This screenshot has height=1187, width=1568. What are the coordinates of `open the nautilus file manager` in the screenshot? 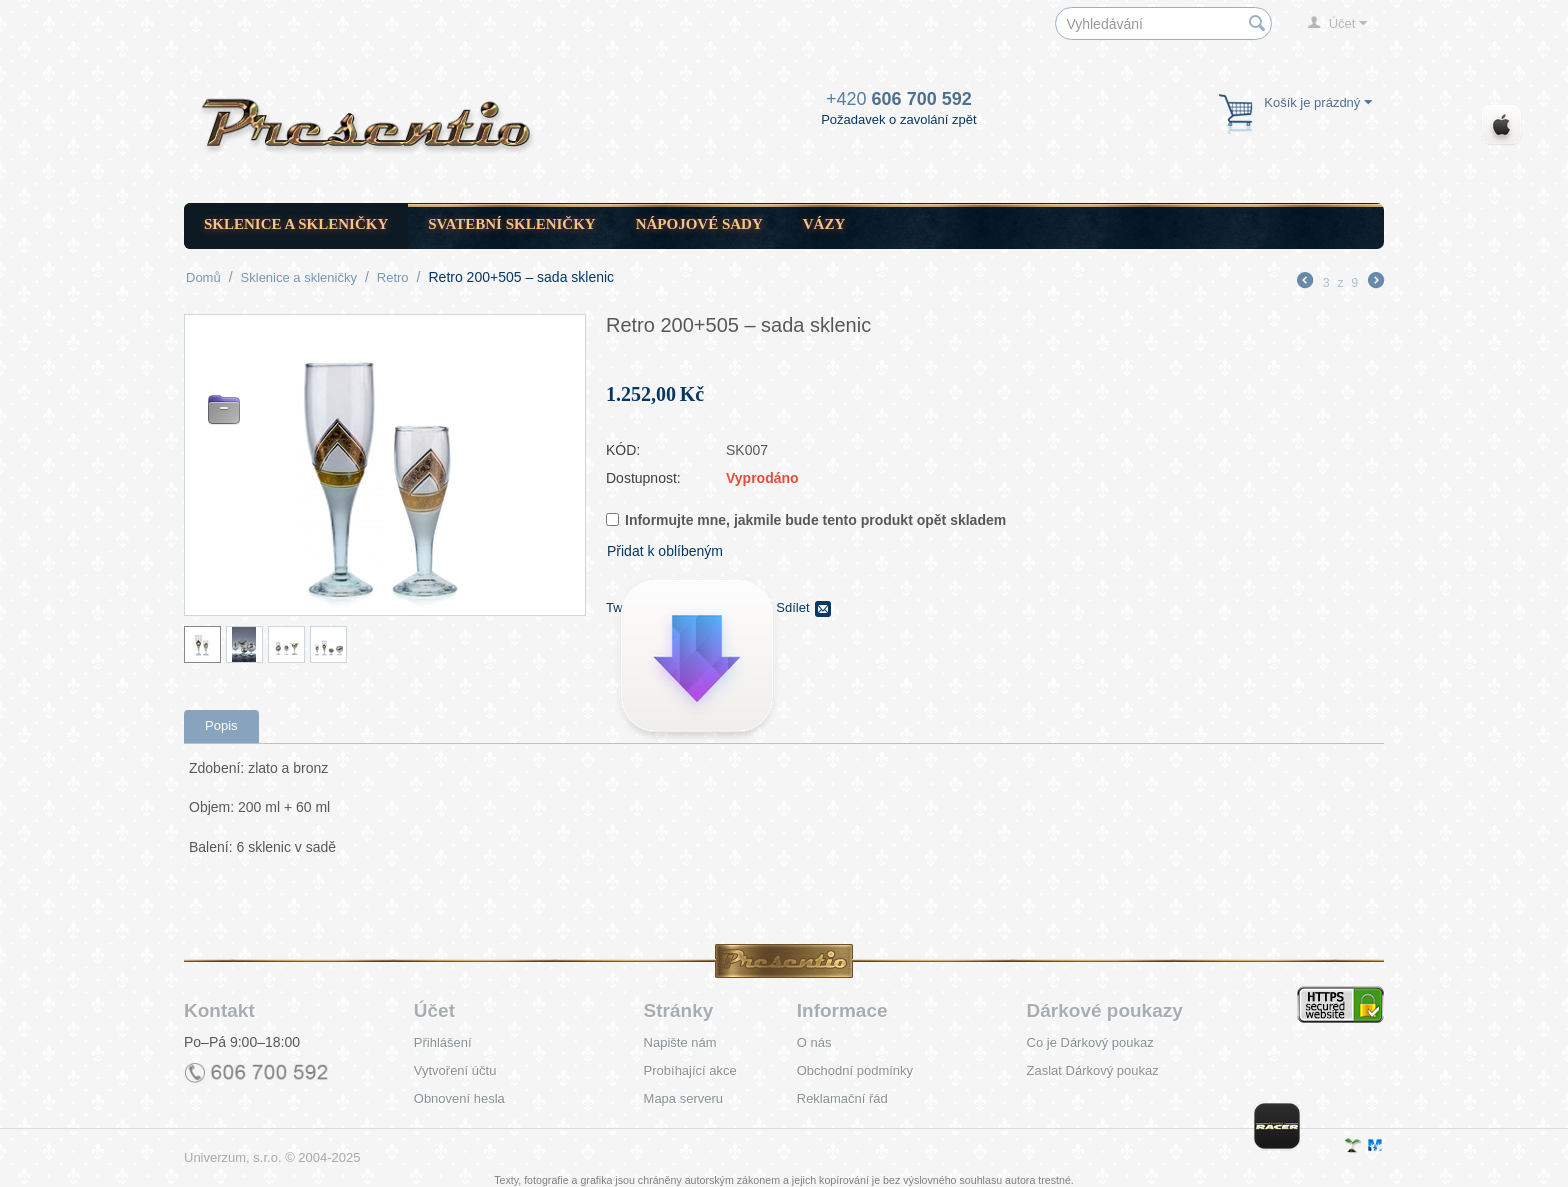 It's located at (224, 409).